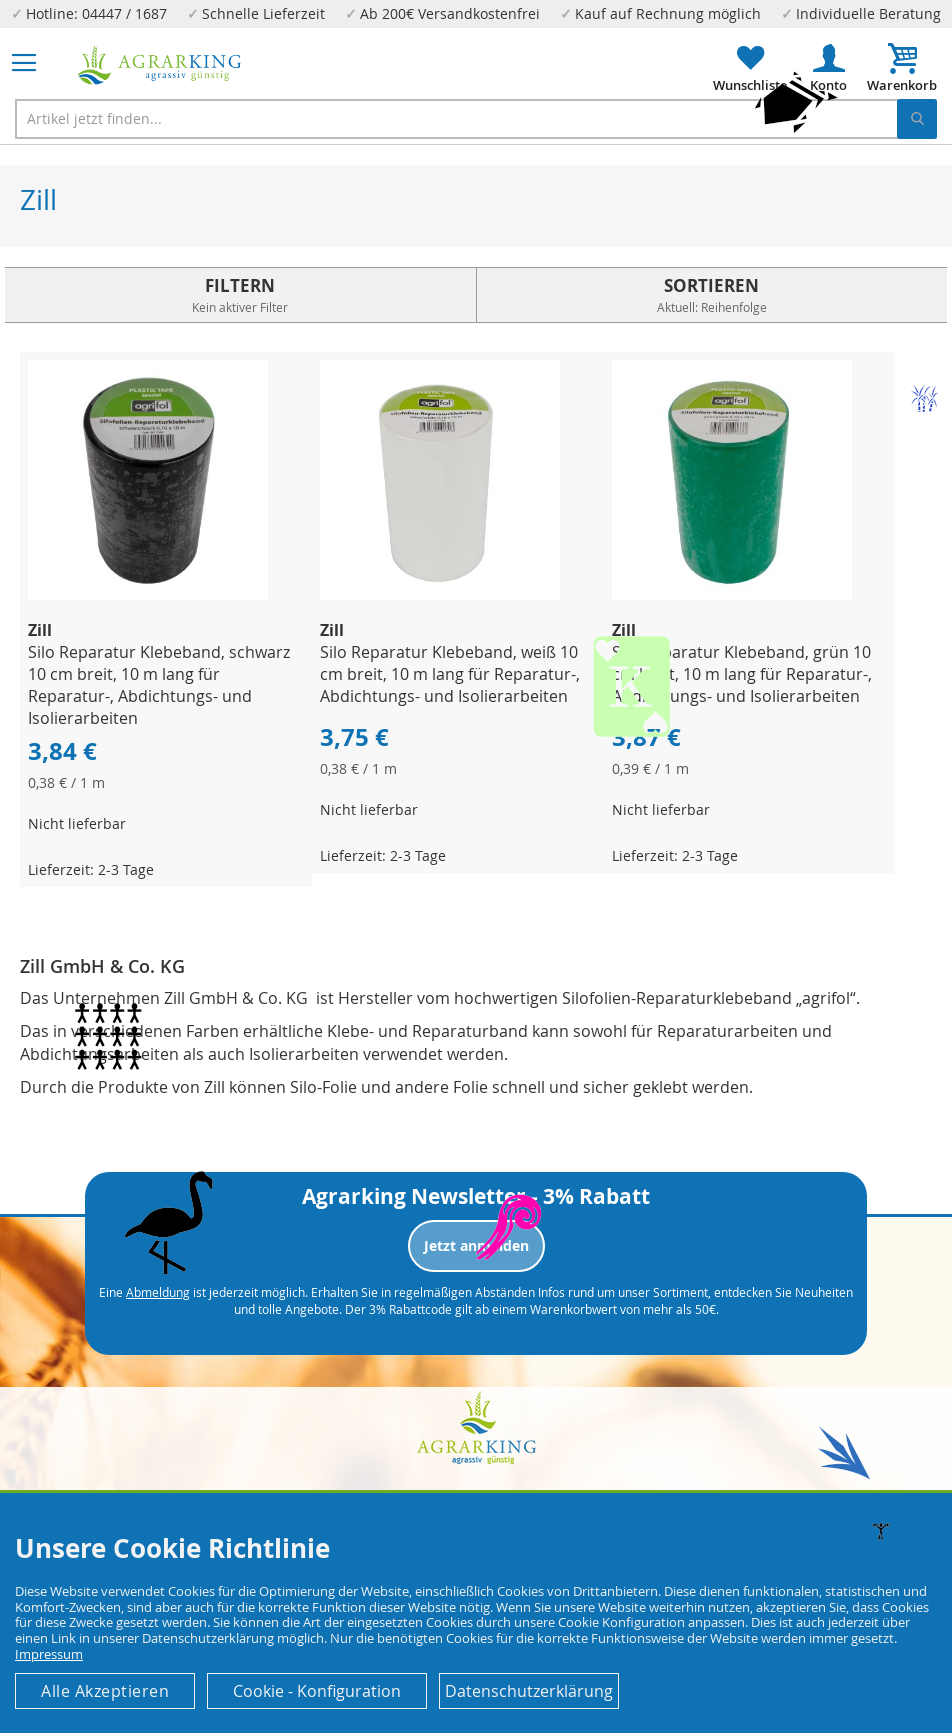 This screenshot has width=952, height=1733. What do you see at coordinates (881, 1531) in the screenshot?
I see `indicates a farm or agricultural game section` at bounding box center [881, 1531].